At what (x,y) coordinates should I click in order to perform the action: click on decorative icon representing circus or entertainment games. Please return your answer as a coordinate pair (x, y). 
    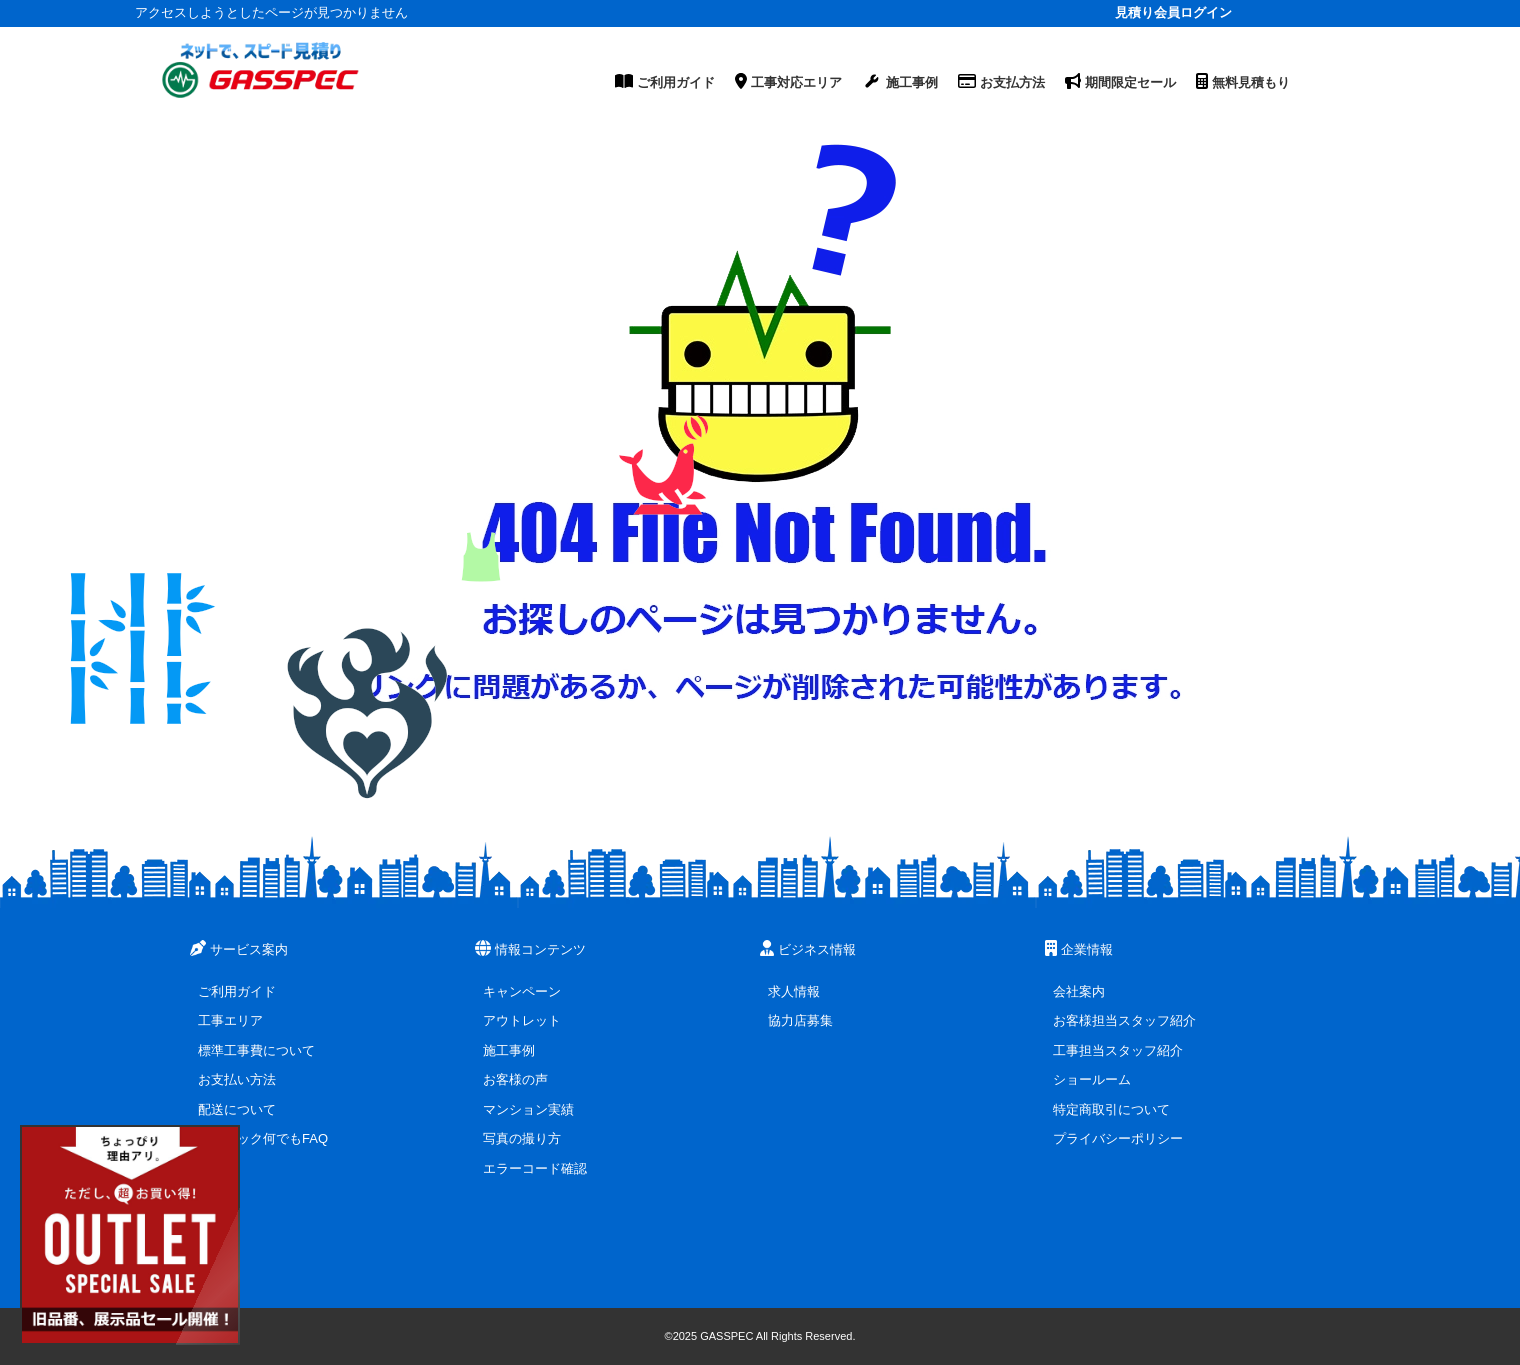
    Looking at the image, I should click on (668, 464).